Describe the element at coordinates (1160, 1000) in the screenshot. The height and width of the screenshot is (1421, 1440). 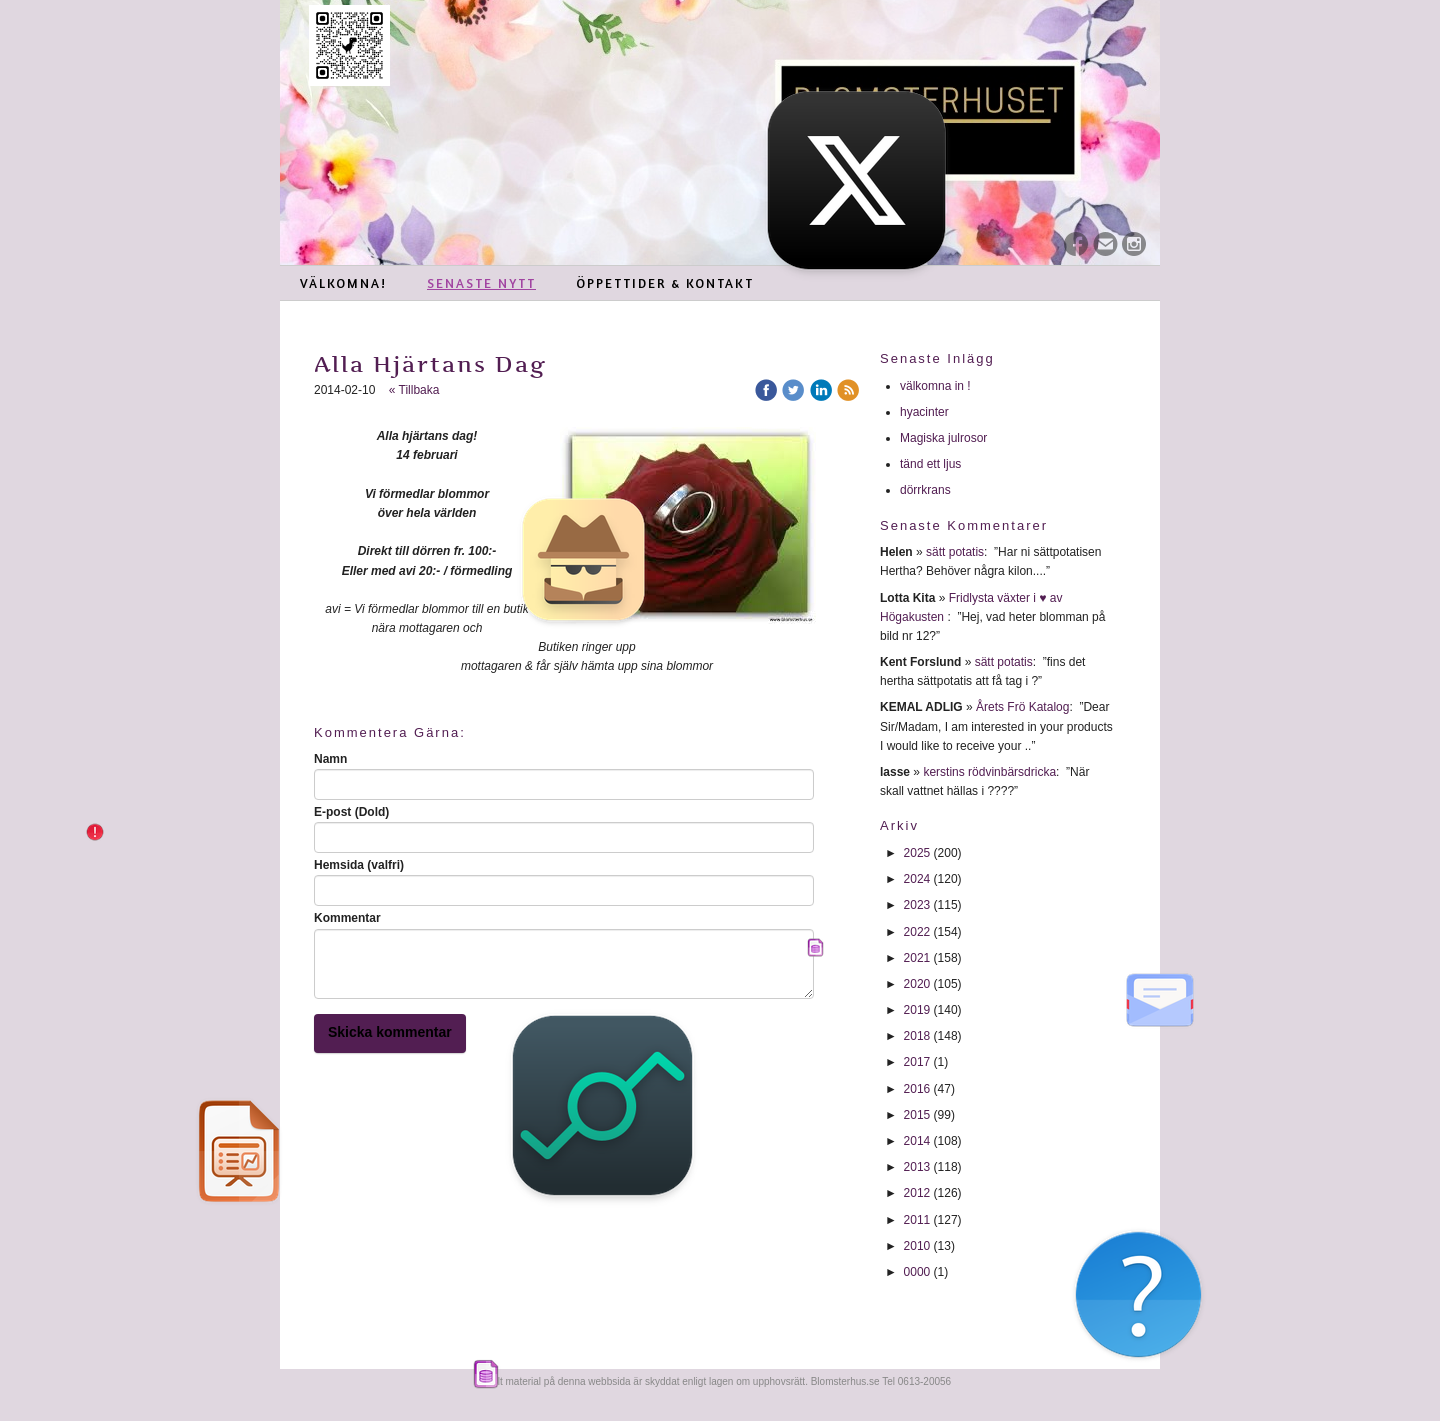
I see `open evolution email and calendar application` at that location.